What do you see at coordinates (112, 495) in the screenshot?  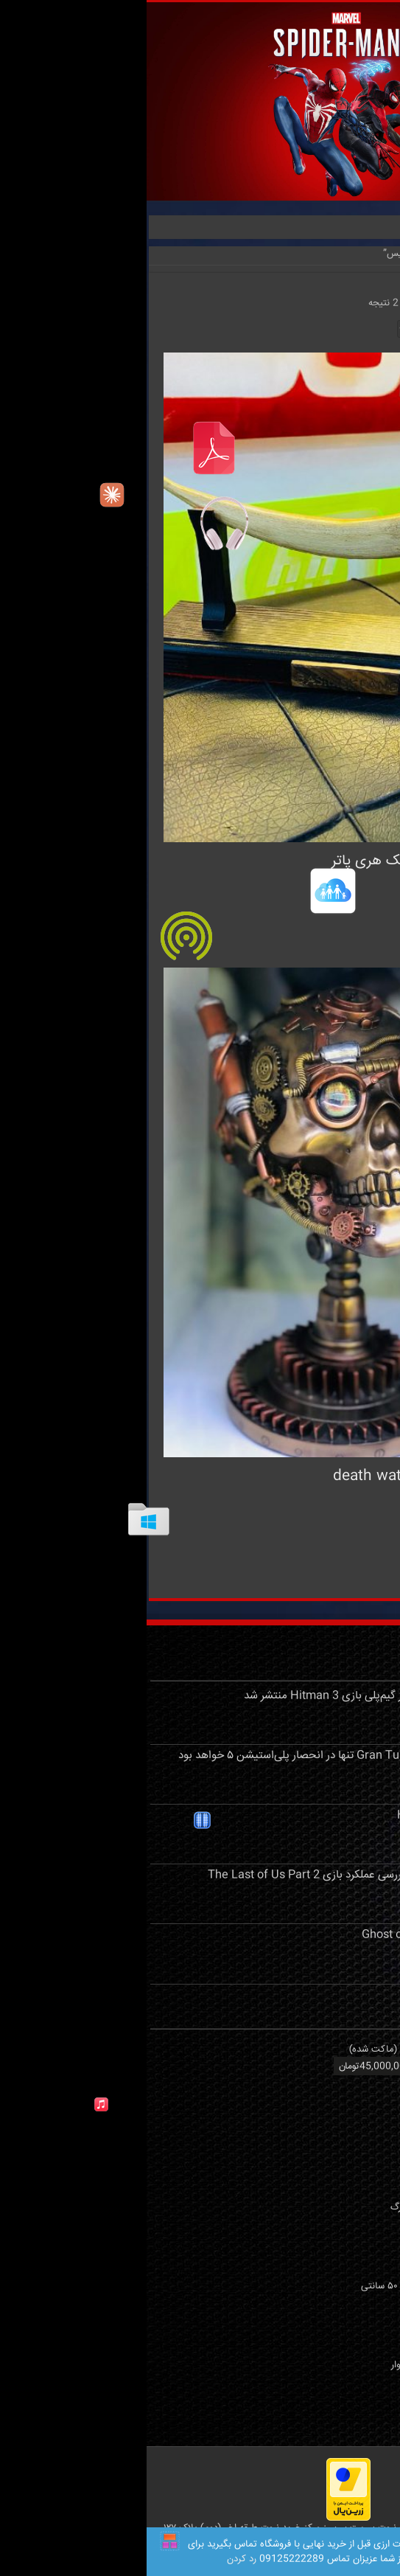 I see `open the Claude AI assistant app` at bounding box center [112, 495].